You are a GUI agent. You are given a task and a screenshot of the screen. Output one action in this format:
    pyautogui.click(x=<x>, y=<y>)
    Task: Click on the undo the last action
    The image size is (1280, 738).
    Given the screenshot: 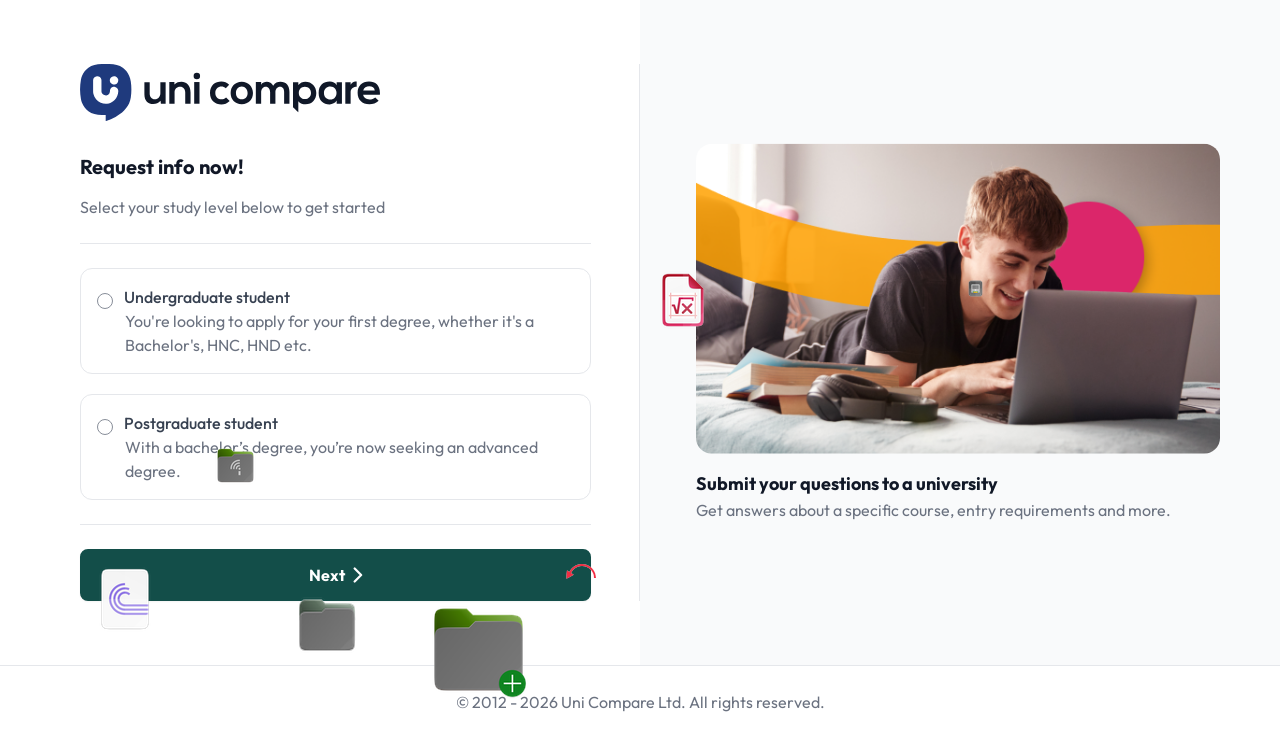 What is the action you would take?
    pyautogui.click(x=582, y=571)
    